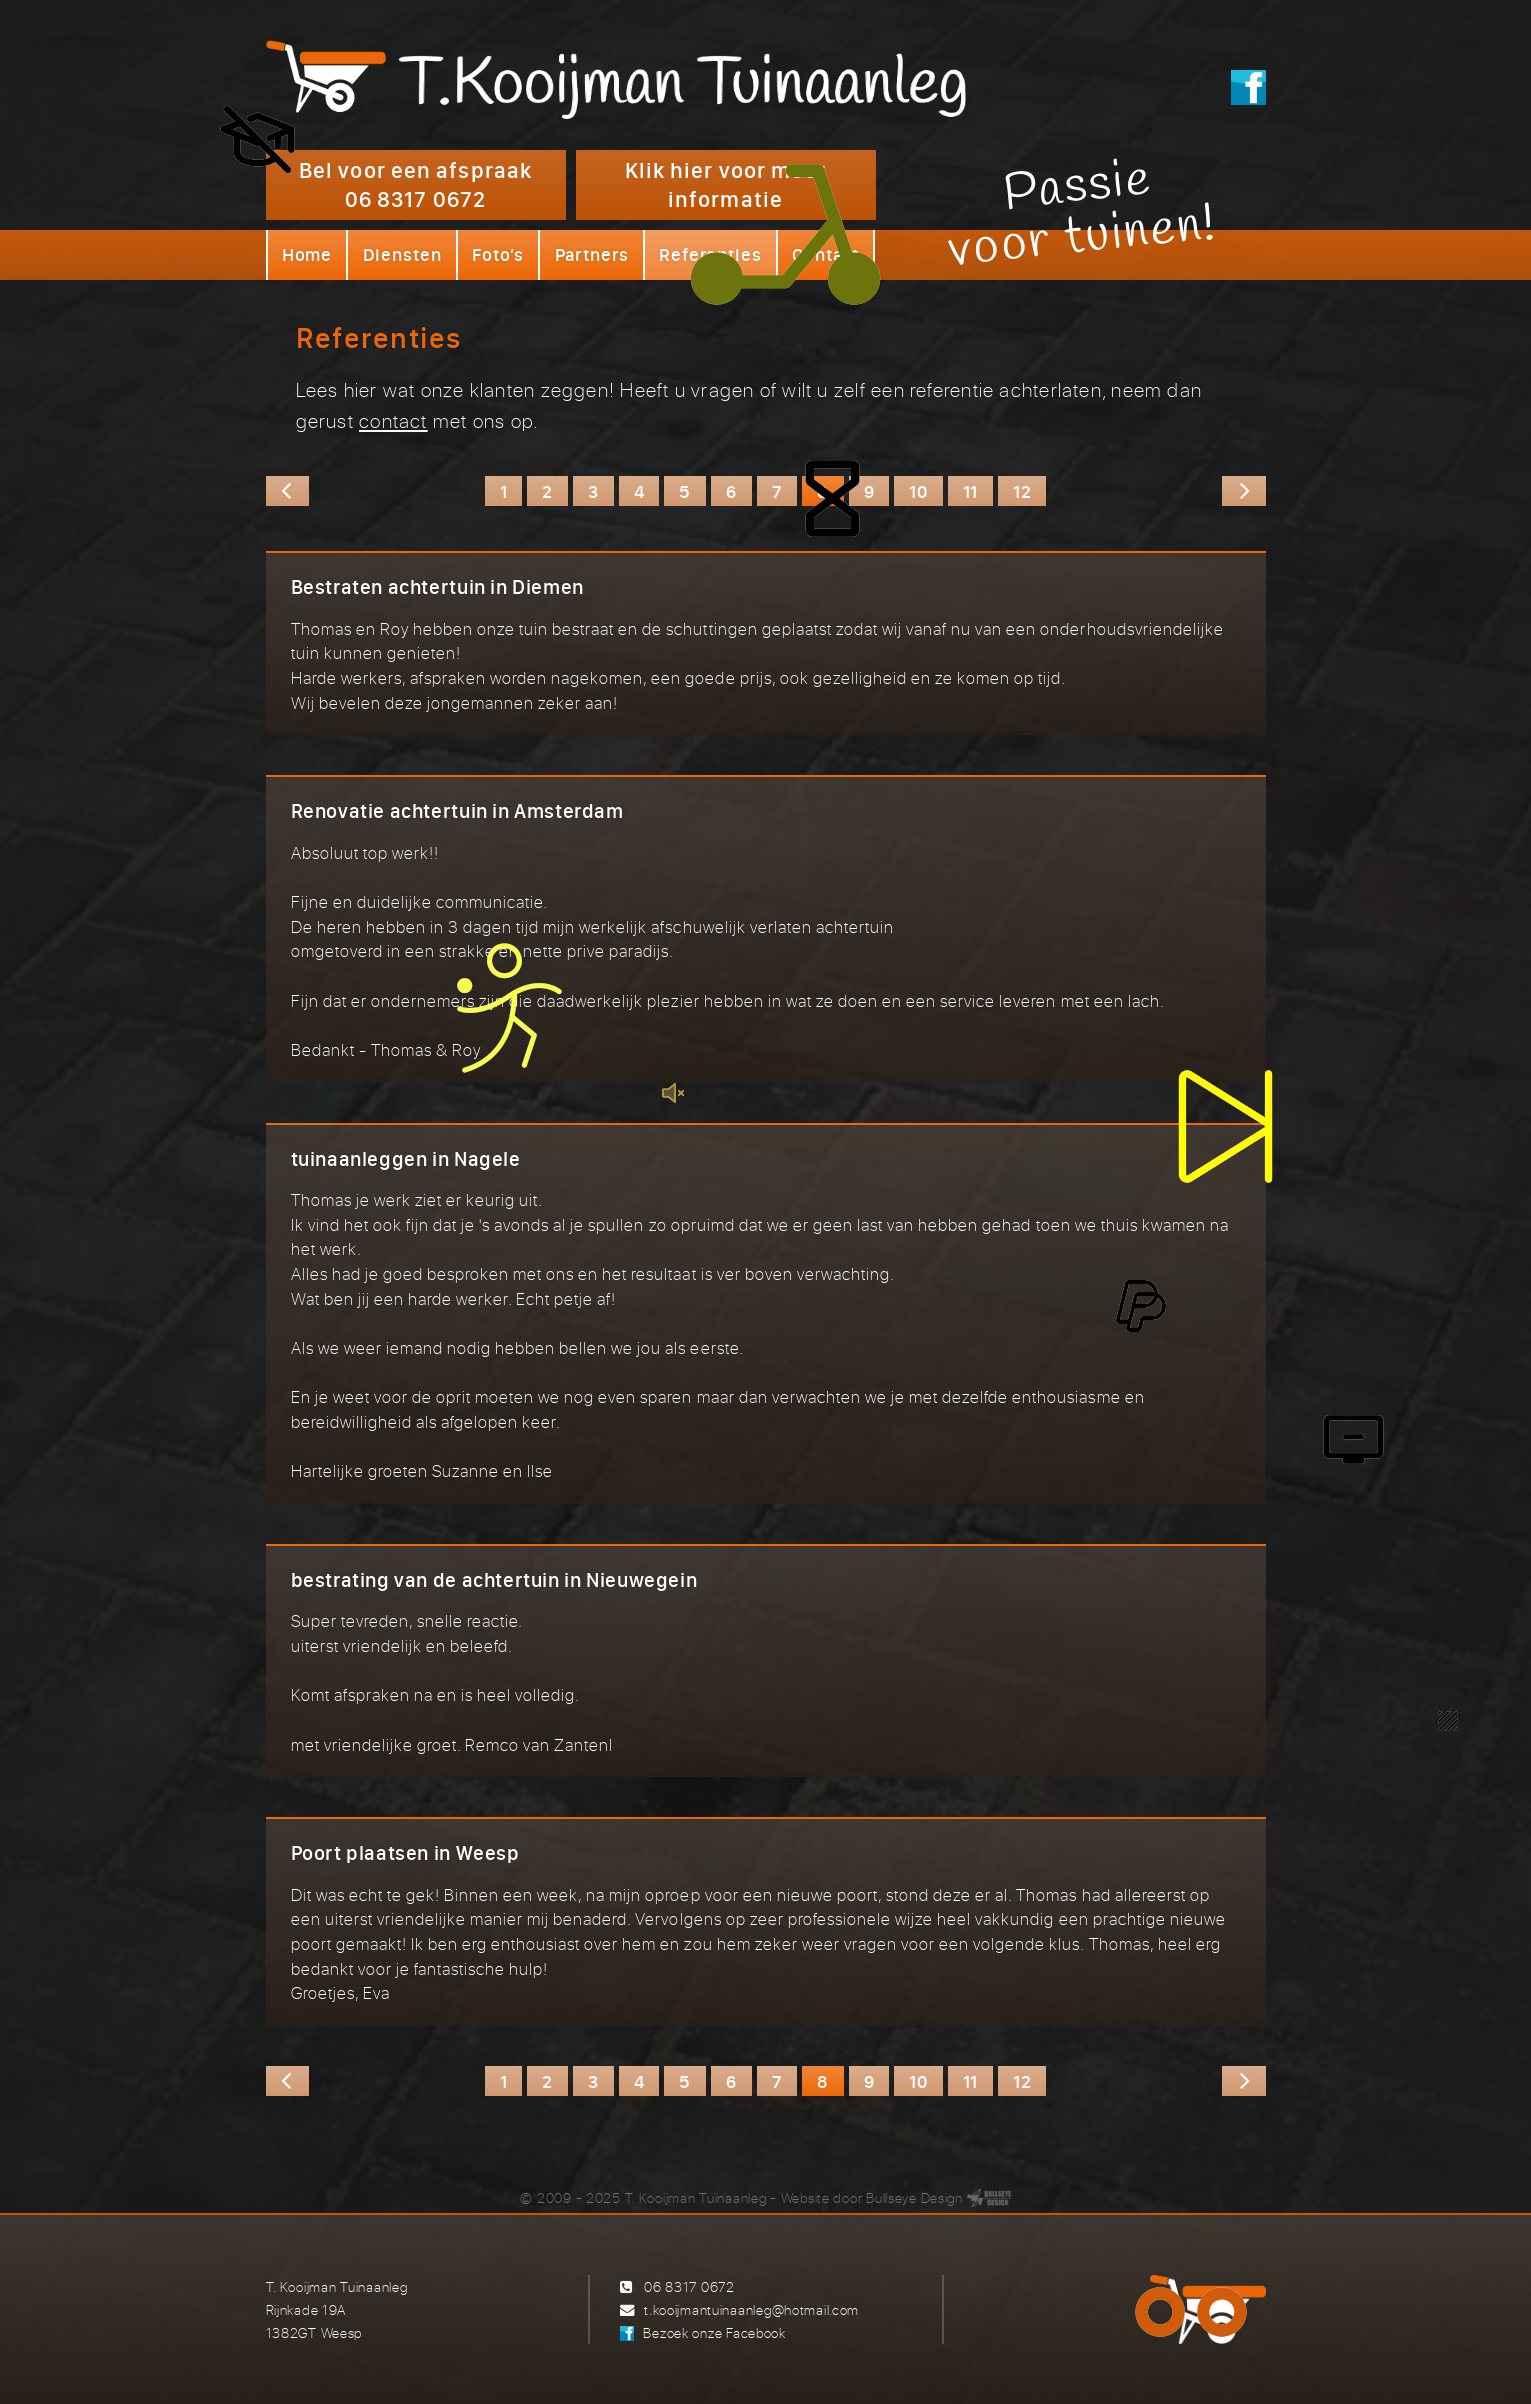  I want to click on link to flickr photo sharing account, so click(1191, 2312).